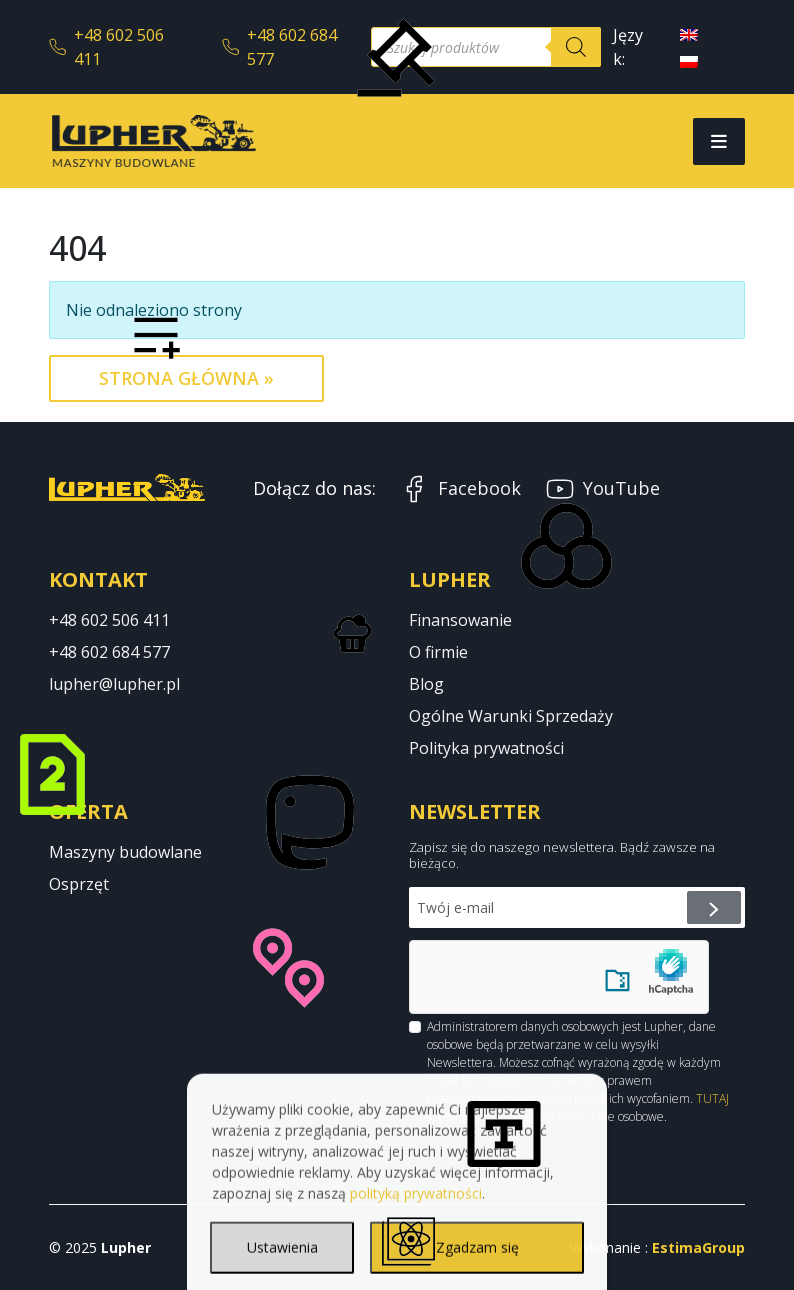  What do you see at coordinates (308, 822) in the screenshot?
I see `open mastodon app` at bounding box center [308, 822].